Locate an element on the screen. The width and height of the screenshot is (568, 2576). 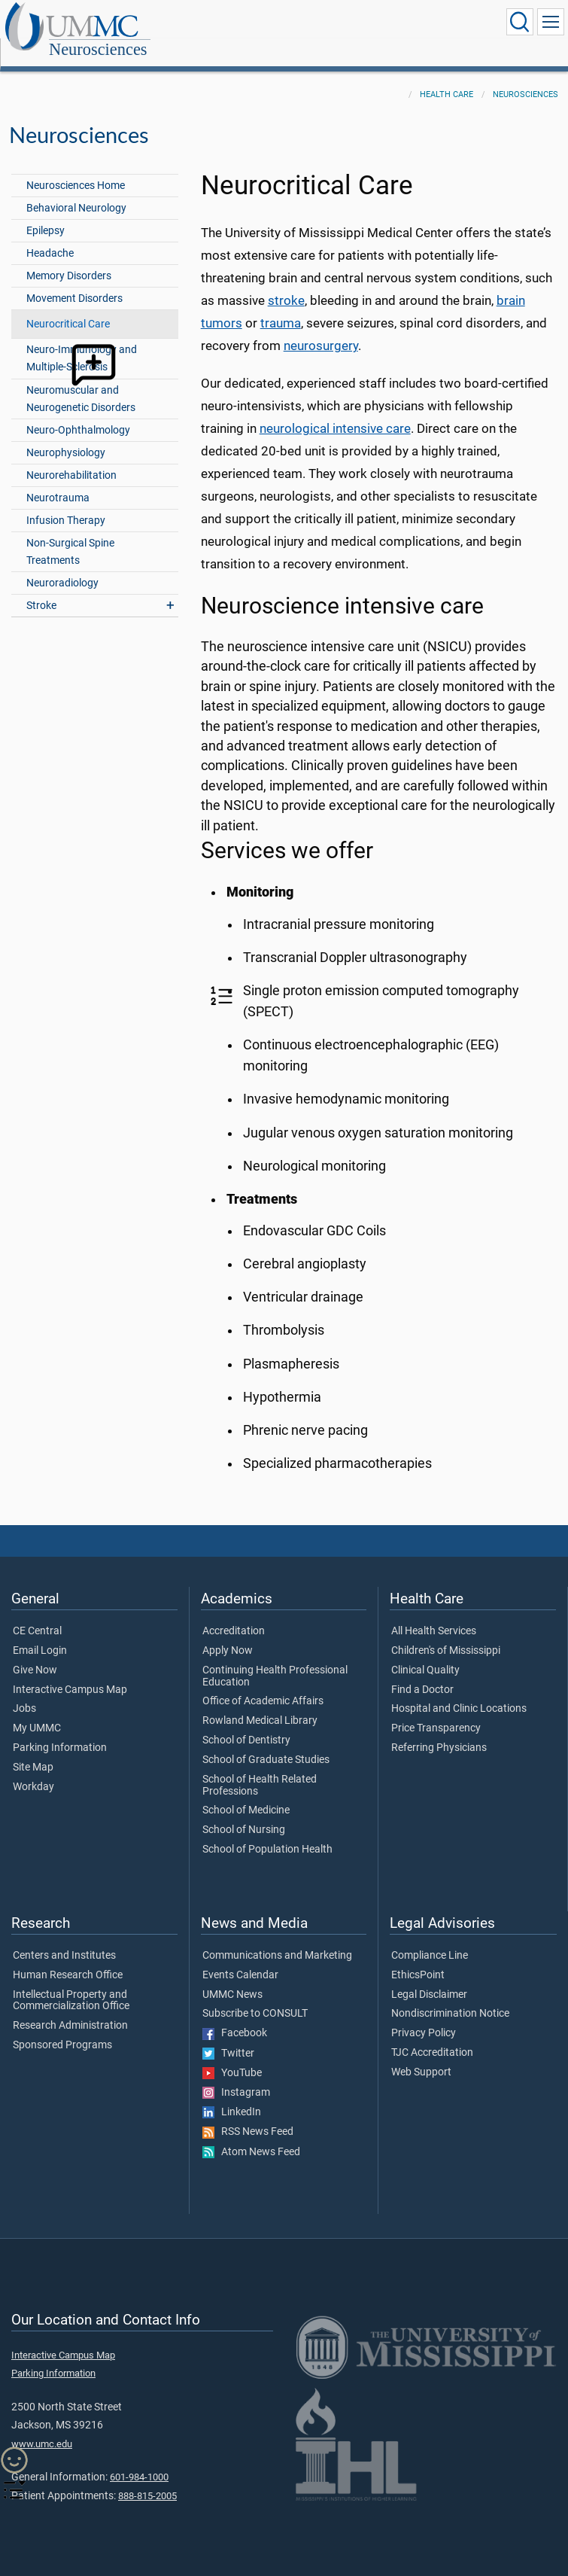
add an emoji or reaction is located at coordinates (14, 2460).